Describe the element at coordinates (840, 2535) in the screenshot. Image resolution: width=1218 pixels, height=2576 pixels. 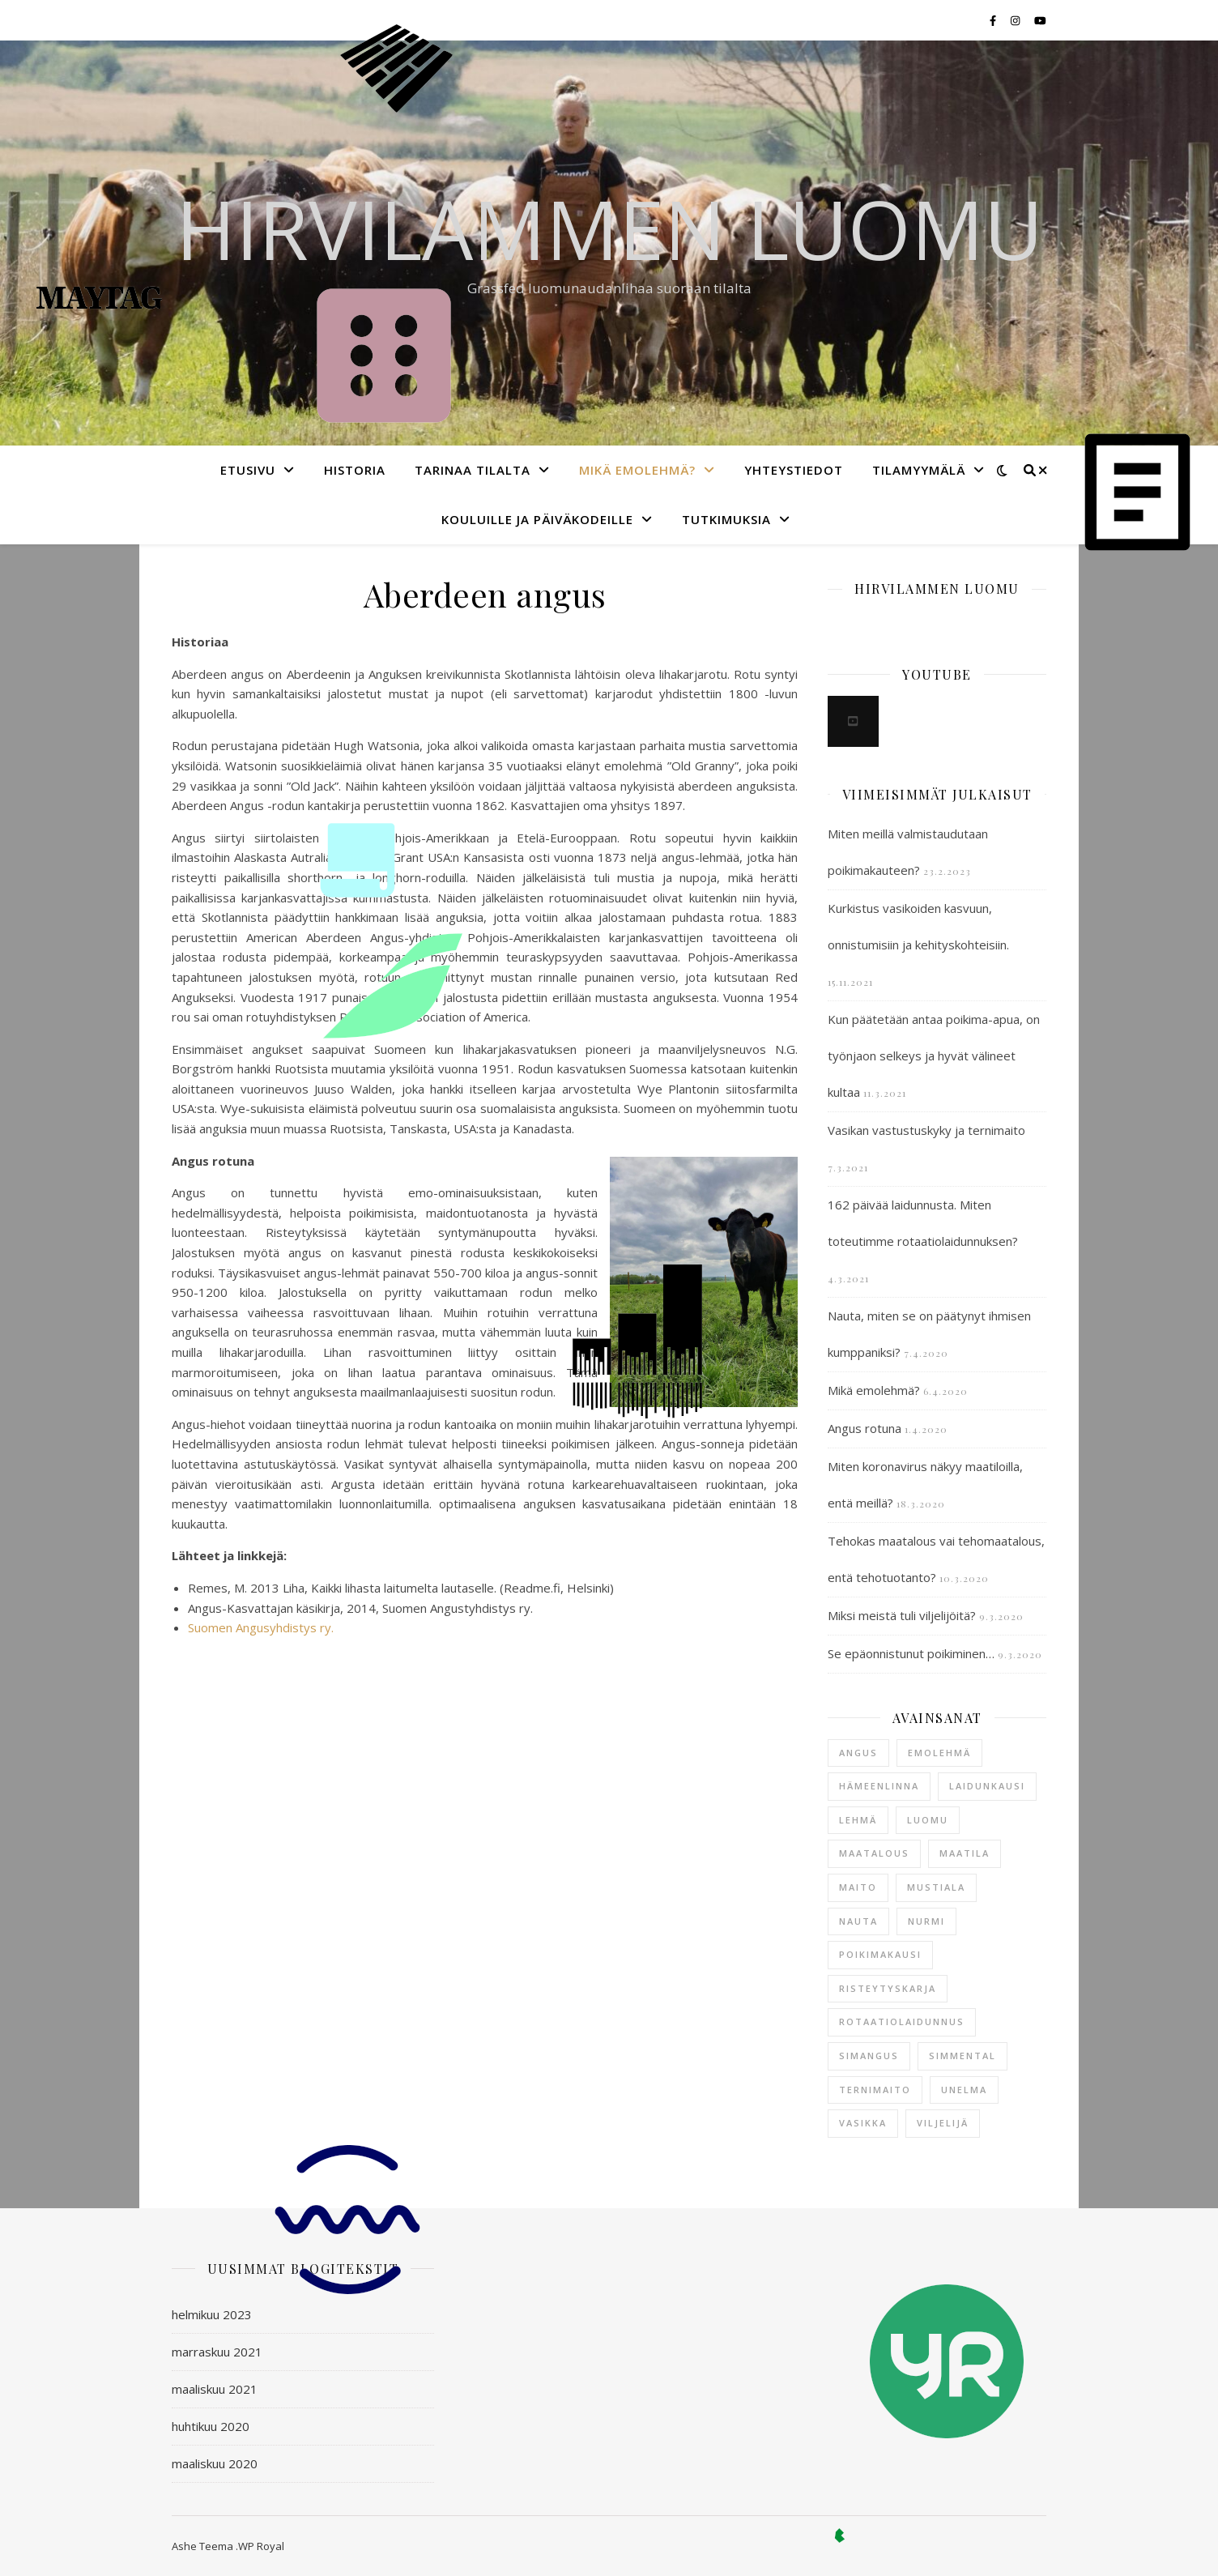
I see `bulma CSS framework logo` at that location.